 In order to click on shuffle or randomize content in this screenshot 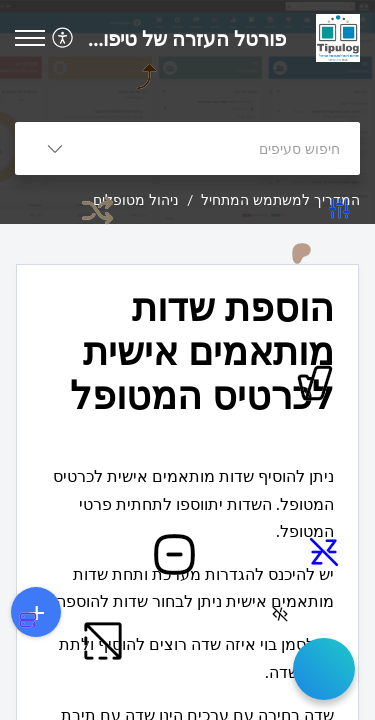, I will do `click(97, 210)`.